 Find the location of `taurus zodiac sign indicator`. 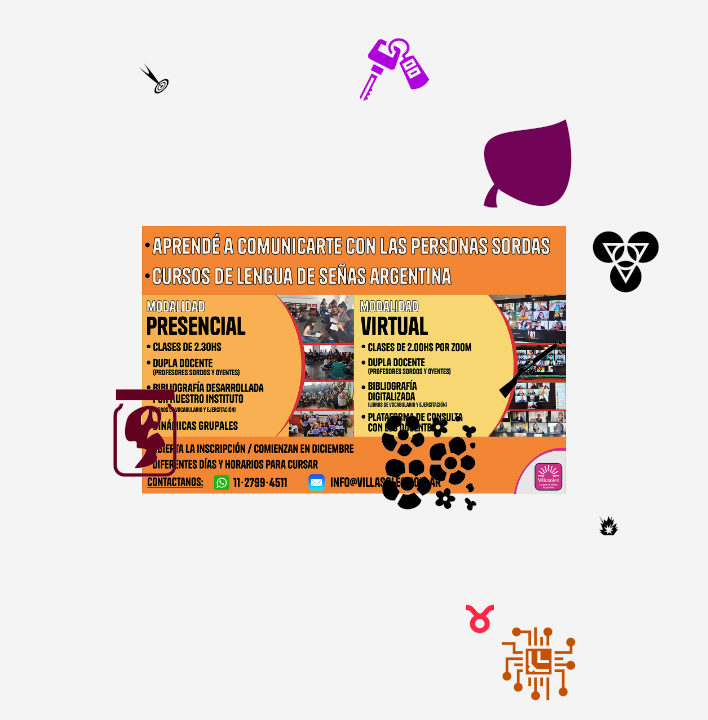

taurus zodiac sign indicator is located at coordinates (480, 619).